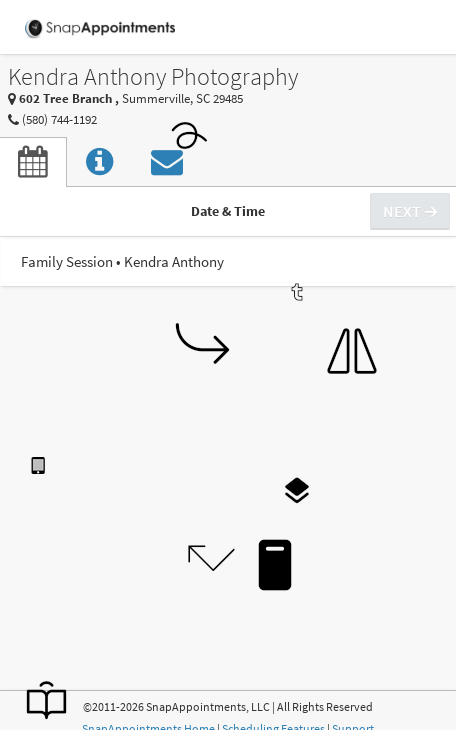  Describe the element at coordinates (46, 699) in the screenshot. I see `view user profile or contact details` at that location.